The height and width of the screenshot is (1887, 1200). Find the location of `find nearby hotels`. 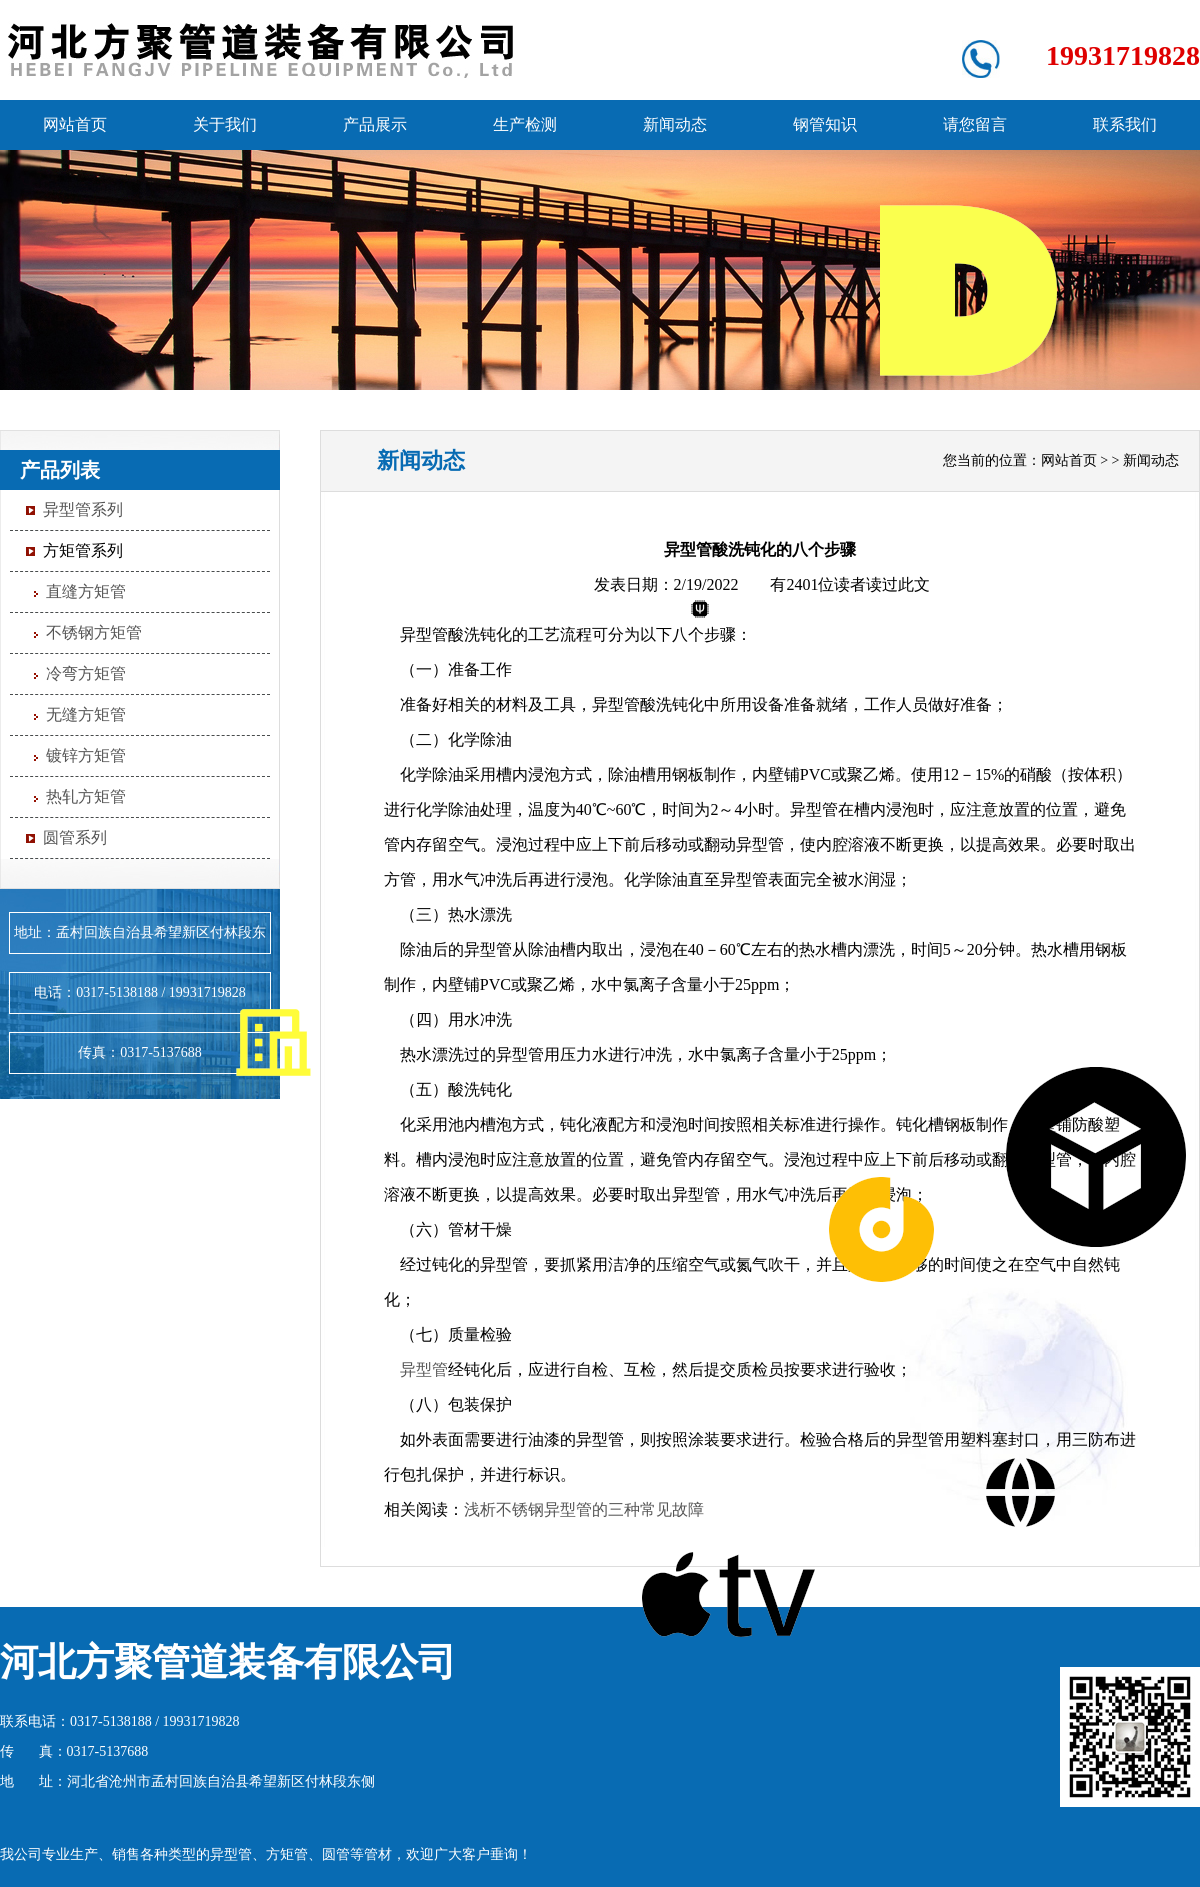

find nearby hotels is located at coordinates (273, 1042).